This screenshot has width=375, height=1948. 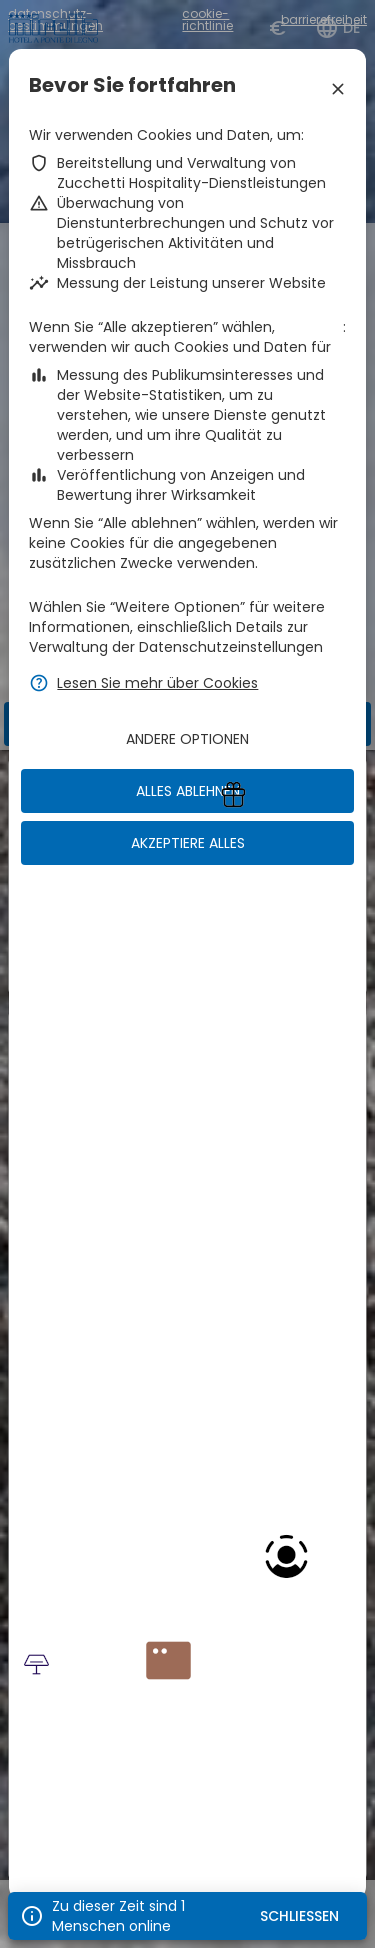 I want to click on incomplete or pending user profile, so click(x=286, y=1556).